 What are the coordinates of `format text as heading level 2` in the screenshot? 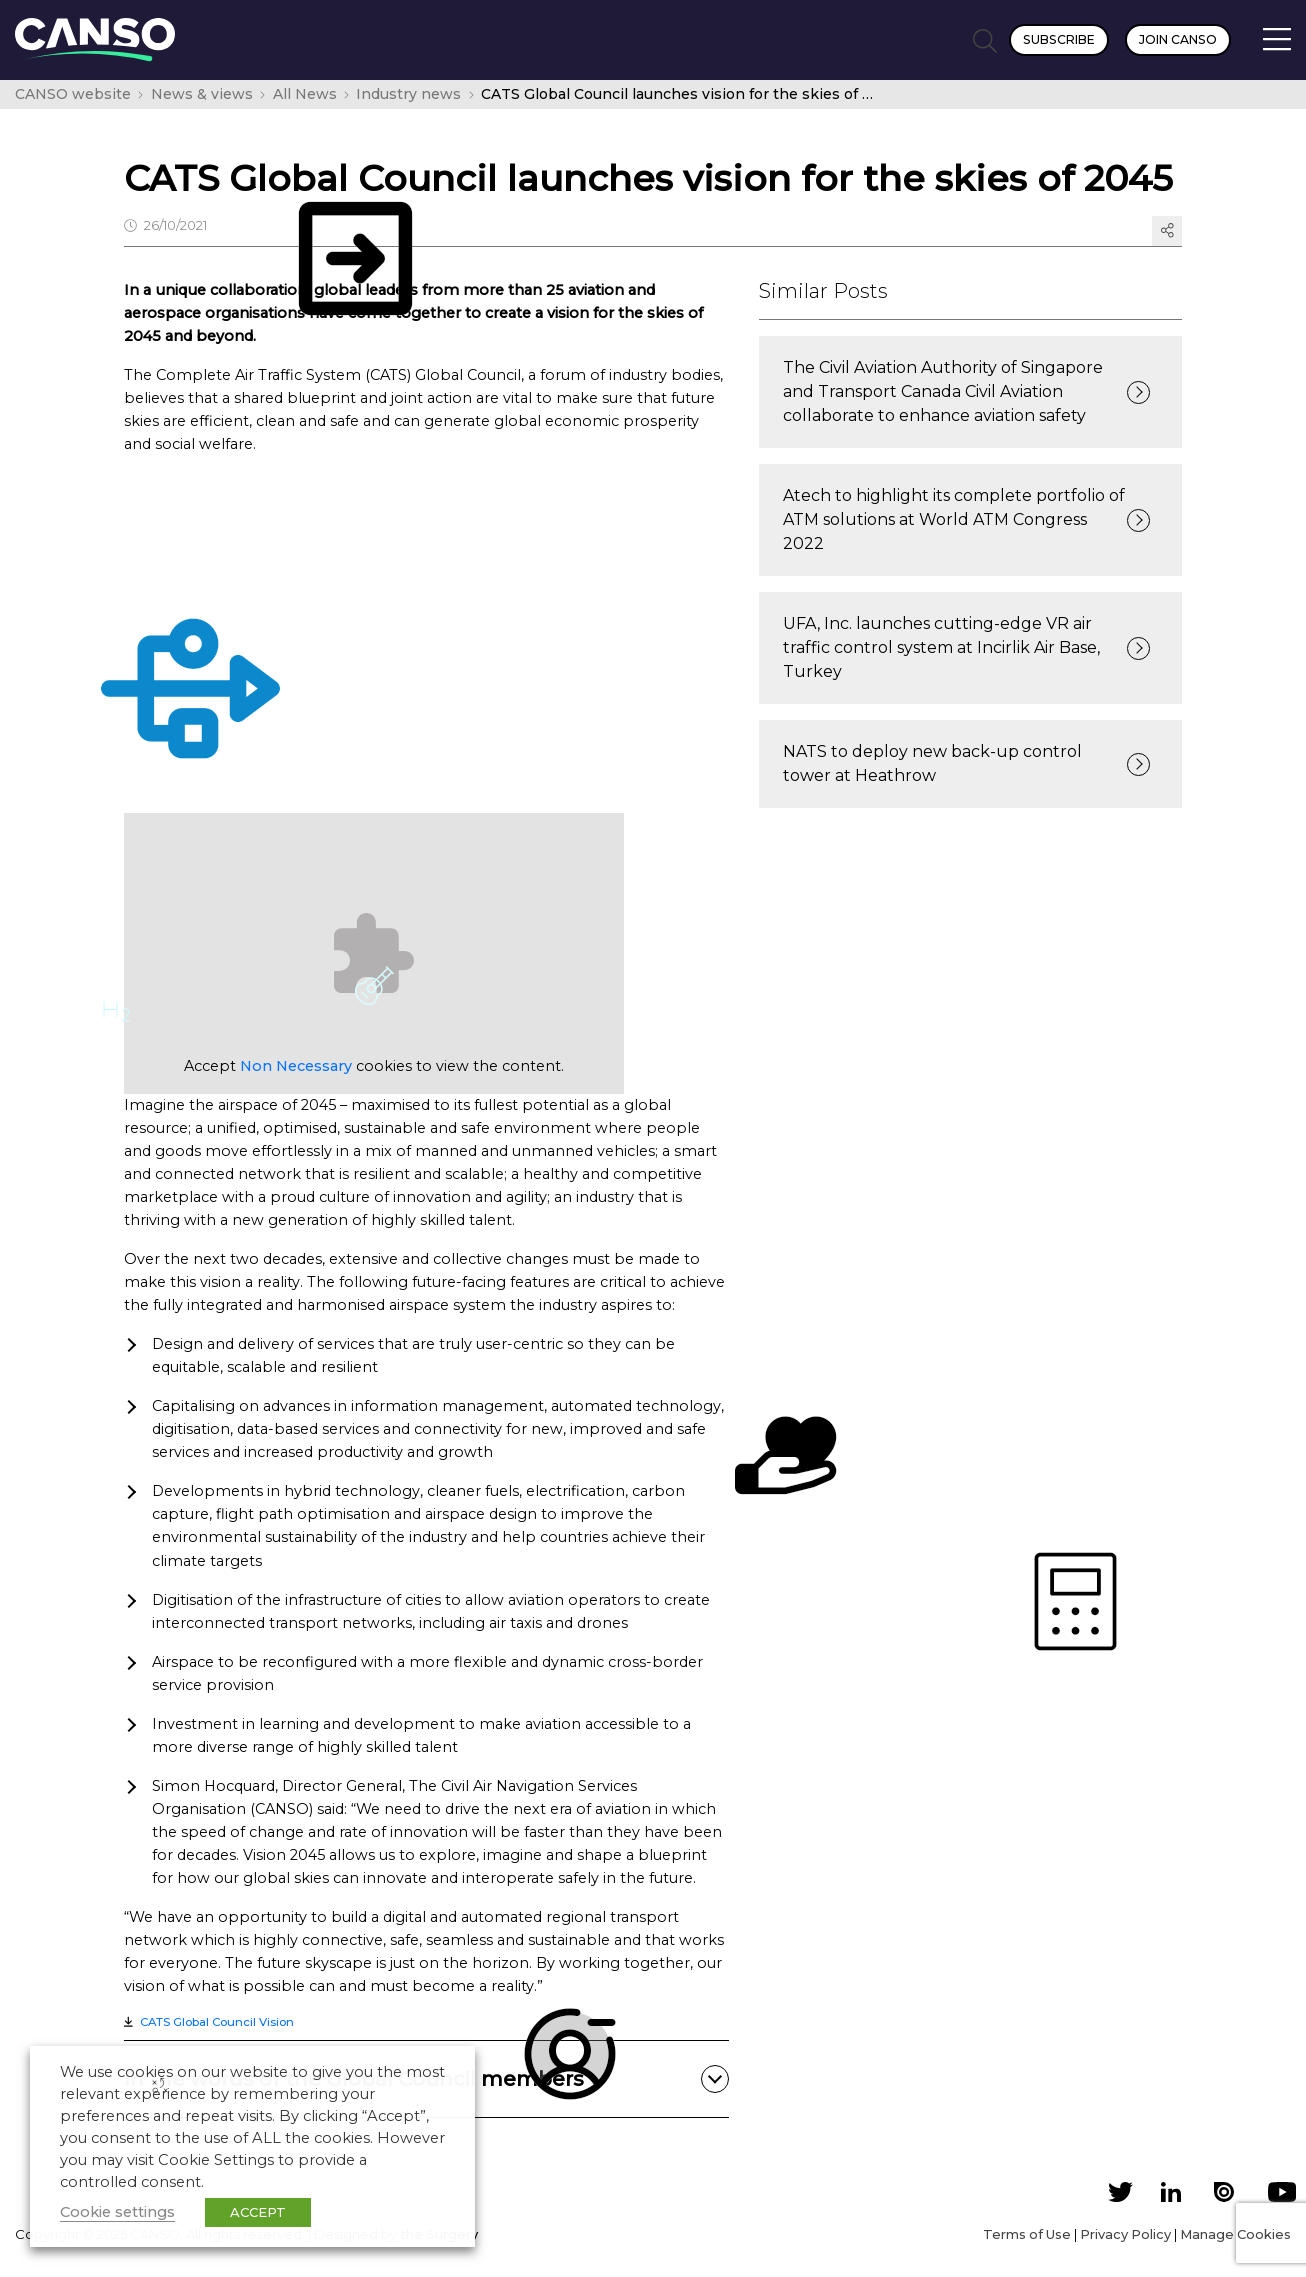 It's located at (115, 1011).